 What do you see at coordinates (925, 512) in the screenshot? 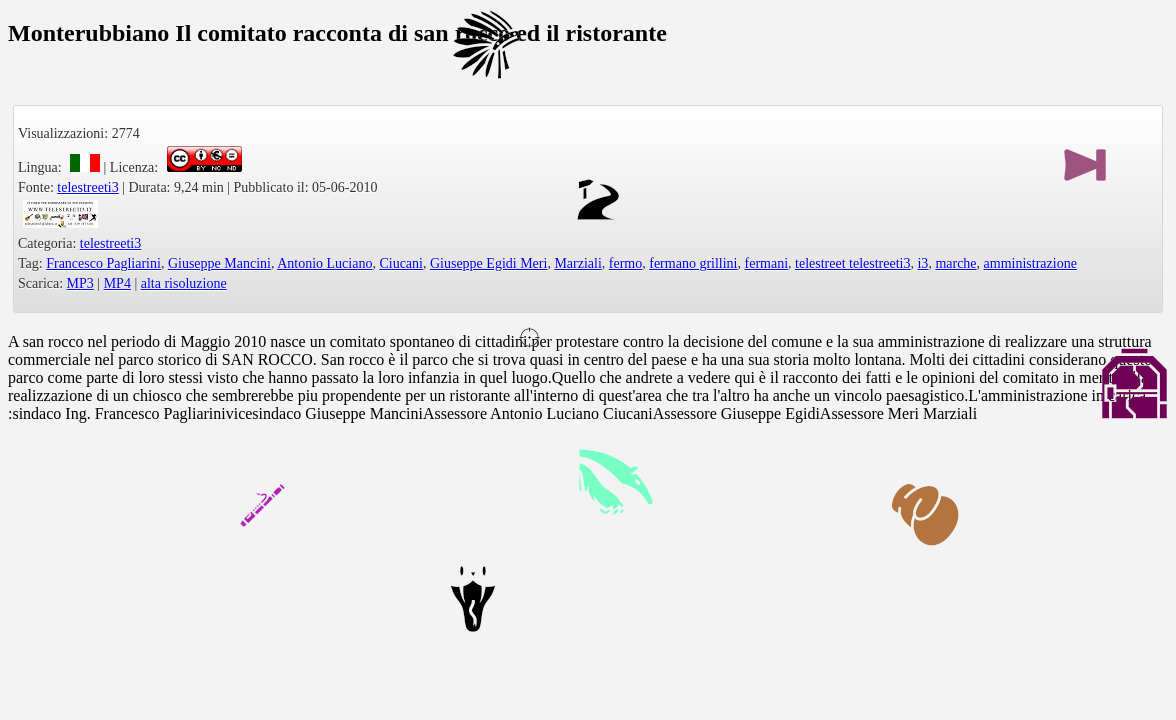
I see `access boxing or fighting game mode` at bounding box center [925, 512].